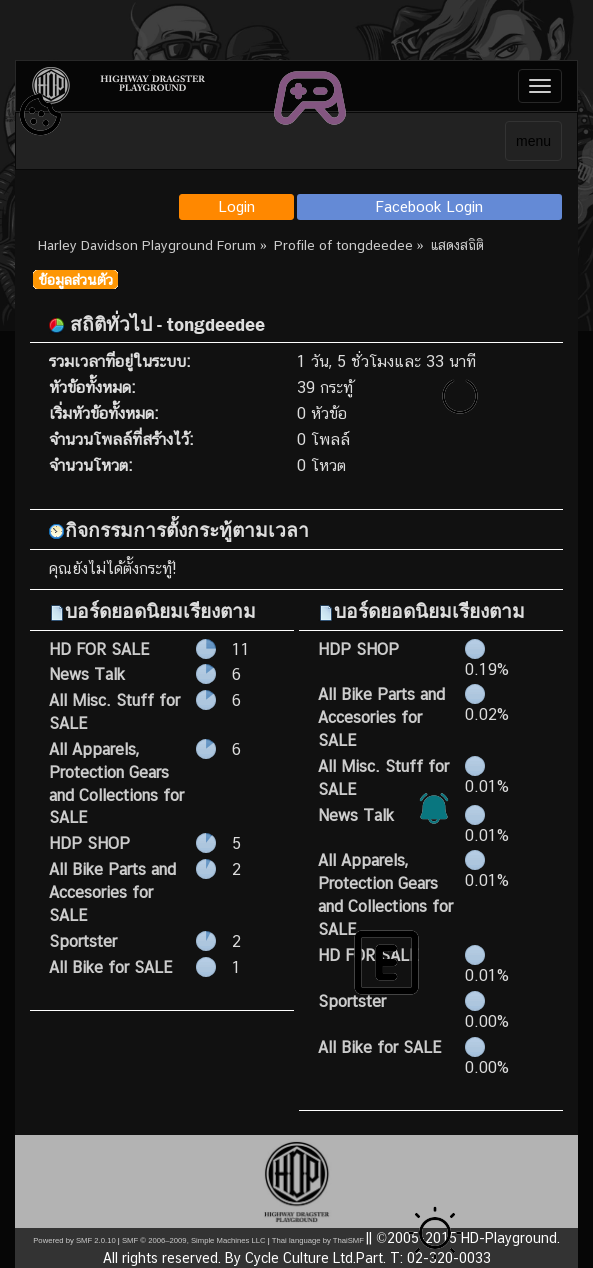 Image resolution: width=593 pixels, height=1268 pixels. I want to click on manage cookie preferences and privacy settings, so click(40, 114).